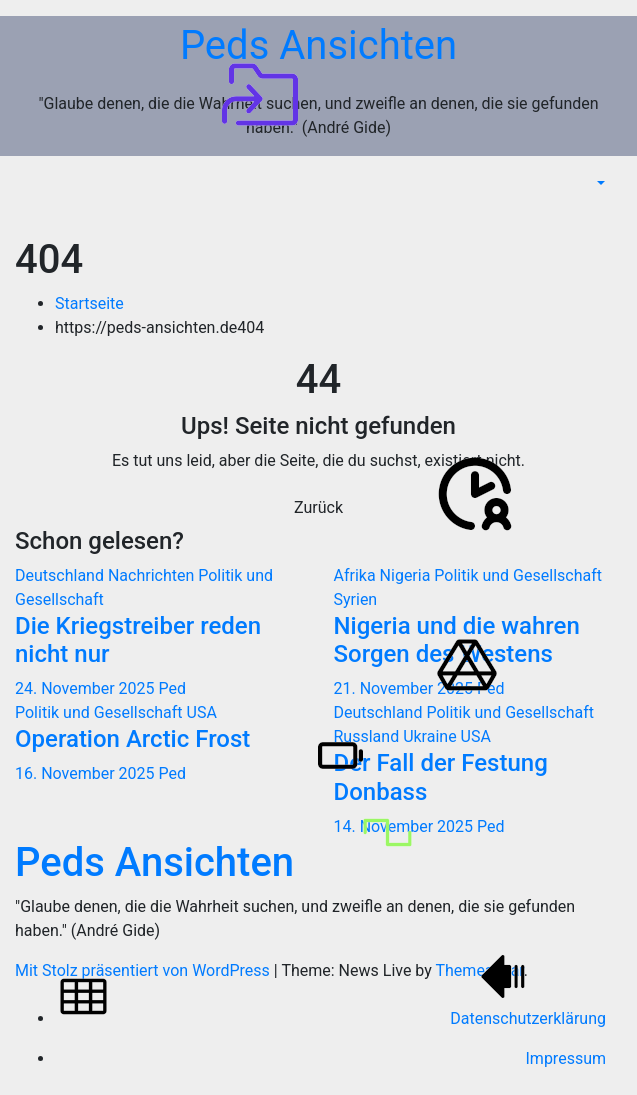 The image size is (637, 1095). What do you see at coordinates (83, 996) in the screenshot?
I see `view all apps or menu options` at bounding box center [83, 996].